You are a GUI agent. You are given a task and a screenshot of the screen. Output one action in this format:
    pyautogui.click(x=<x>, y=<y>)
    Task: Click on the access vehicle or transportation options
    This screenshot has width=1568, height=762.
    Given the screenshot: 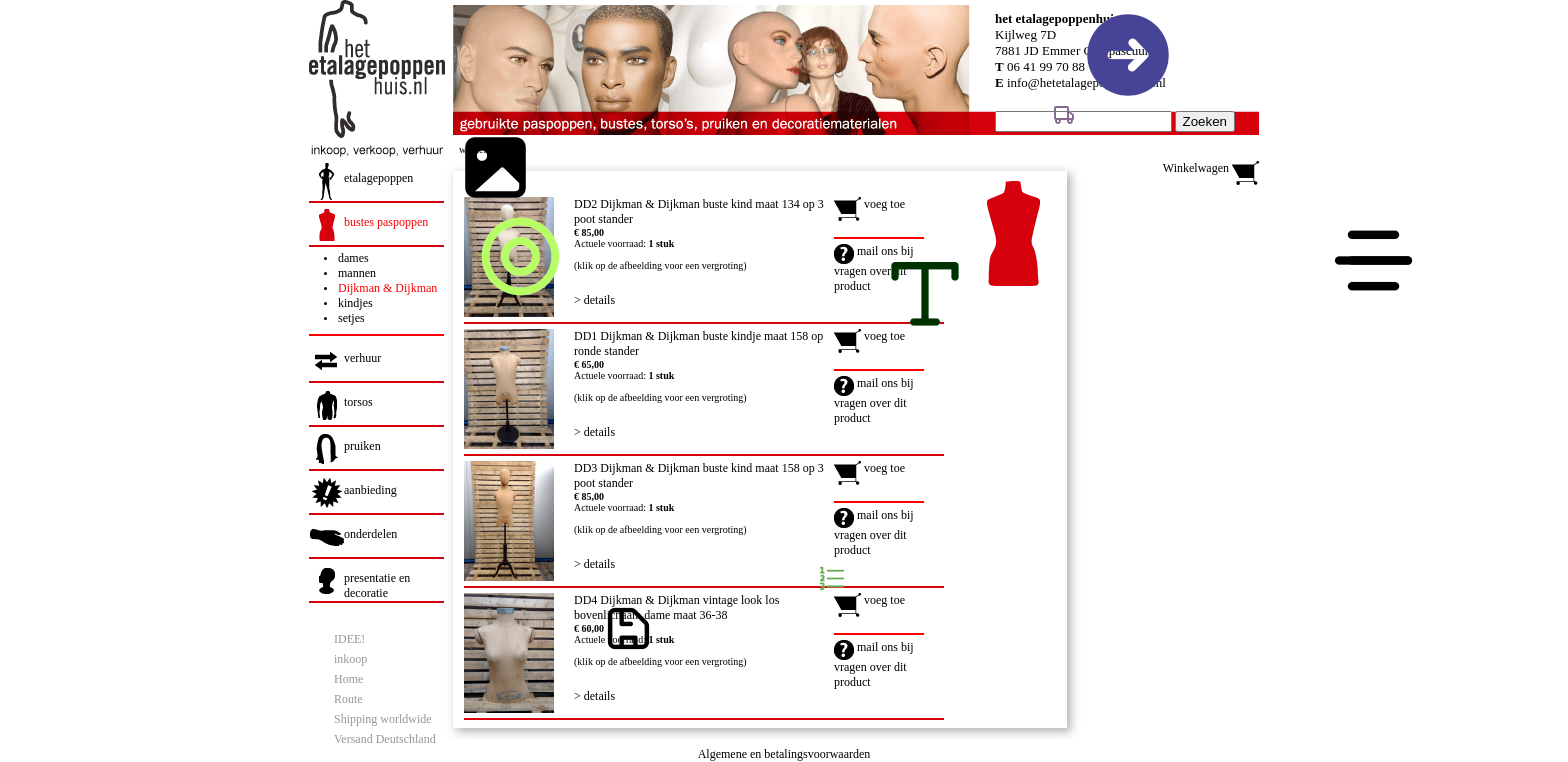 What is the action you would take?
    pyautogui.click(x=1064, y=115)
    